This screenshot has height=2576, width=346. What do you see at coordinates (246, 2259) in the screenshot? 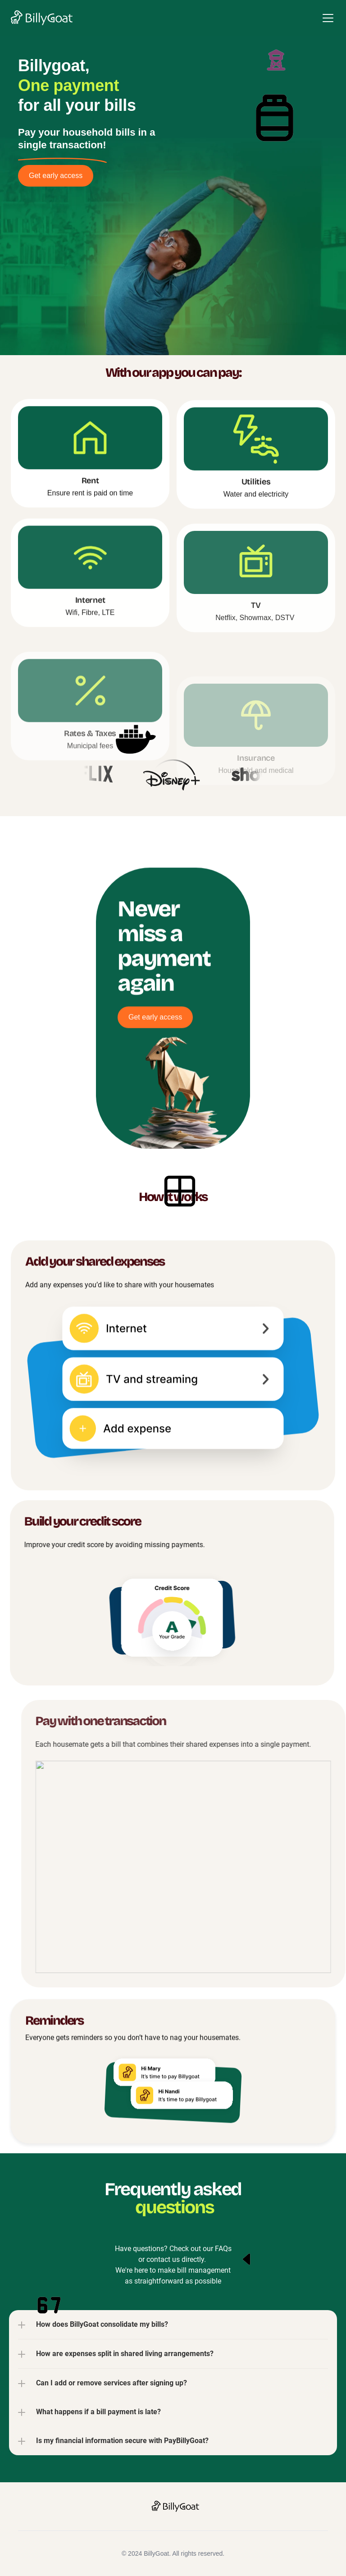
I see `go back to the previous screen` at bounding box center [246, 2259].